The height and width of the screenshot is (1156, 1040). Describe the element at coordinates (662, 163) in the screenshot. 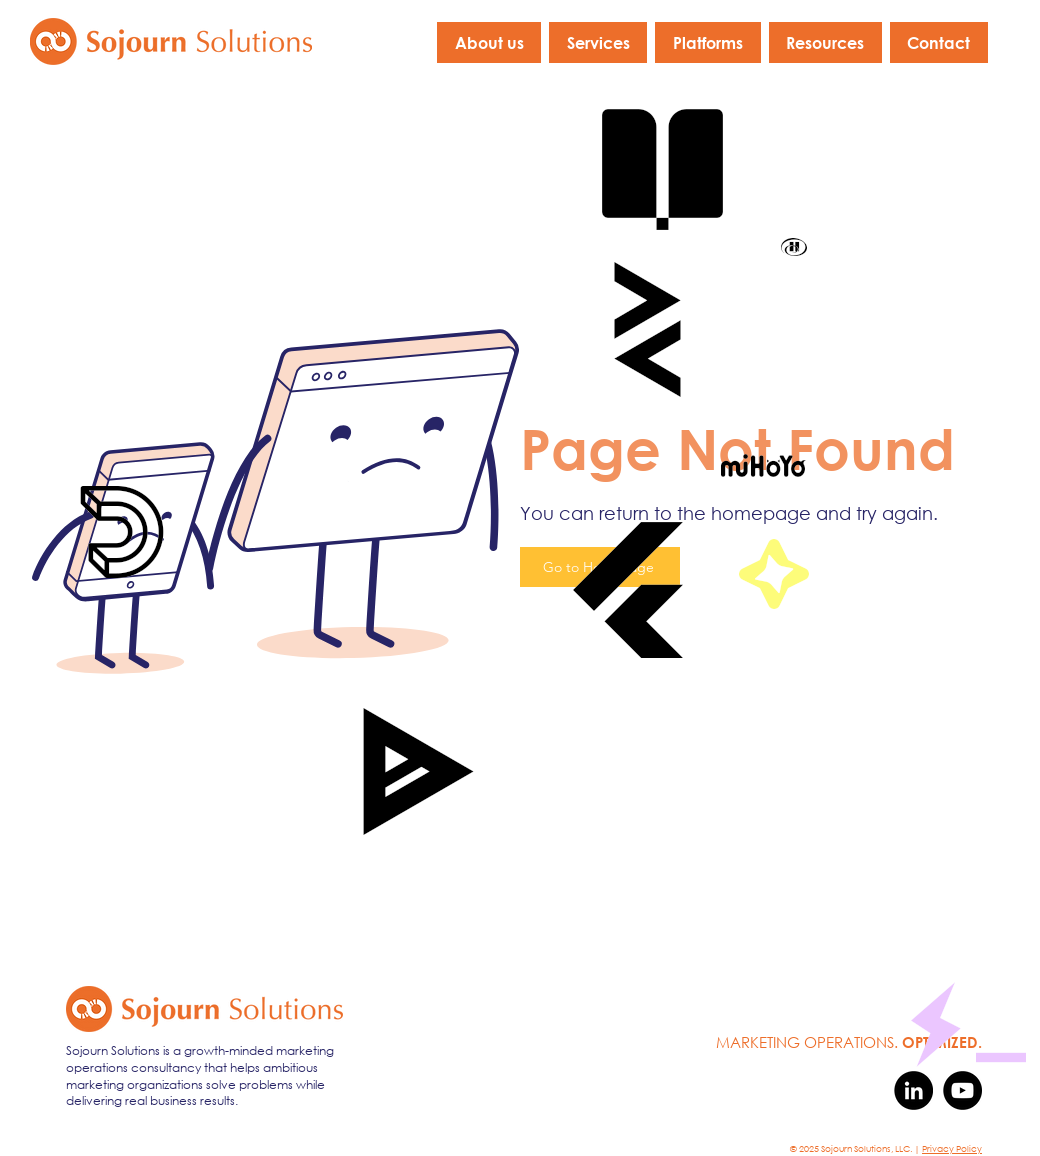

I see `open reading mode or e-reader` at that location.